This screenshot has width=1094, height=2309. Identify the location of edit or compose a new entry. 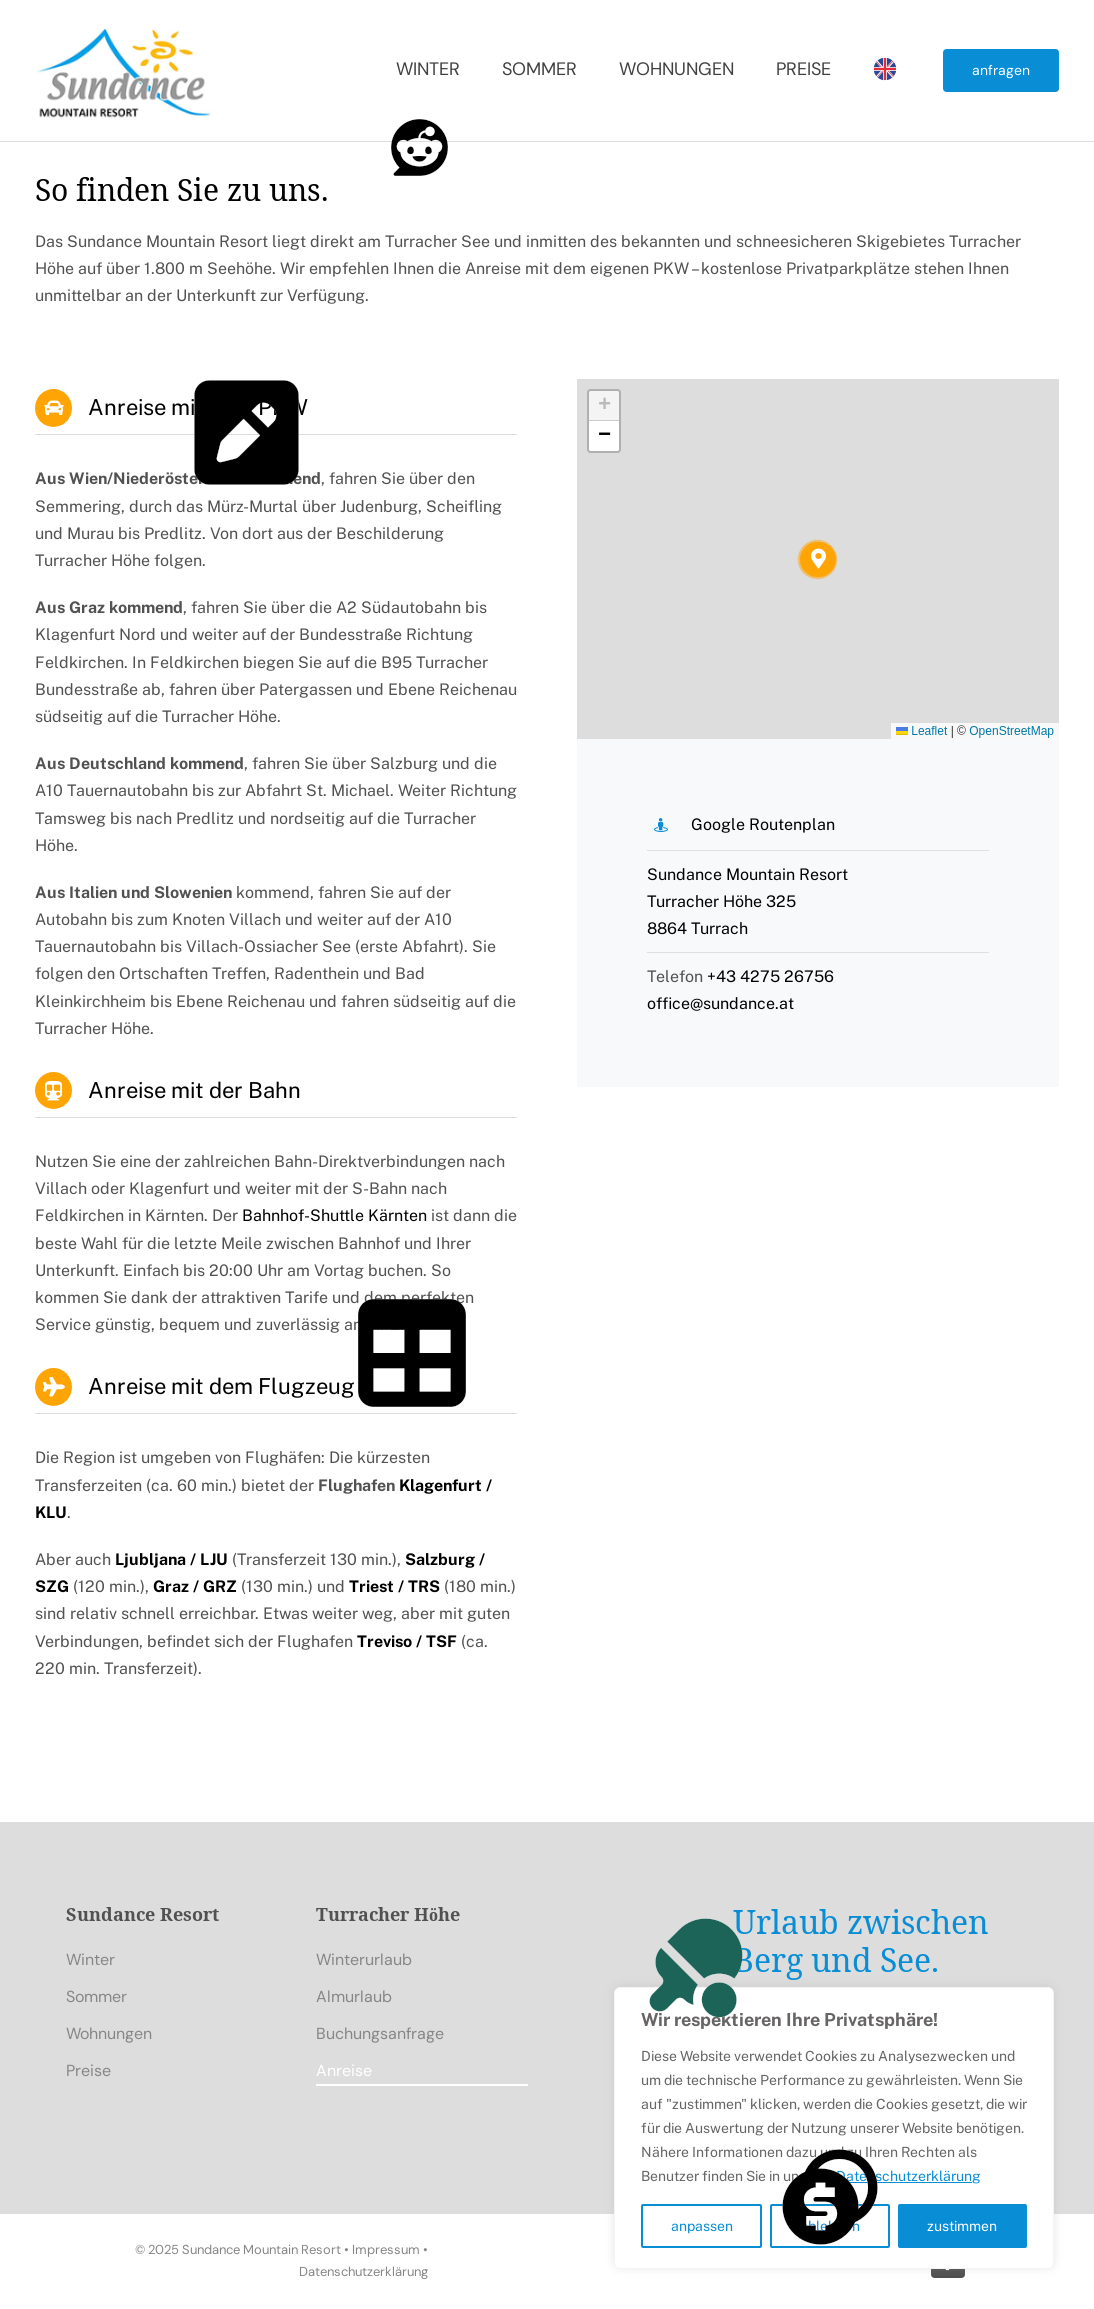
(246, 432).